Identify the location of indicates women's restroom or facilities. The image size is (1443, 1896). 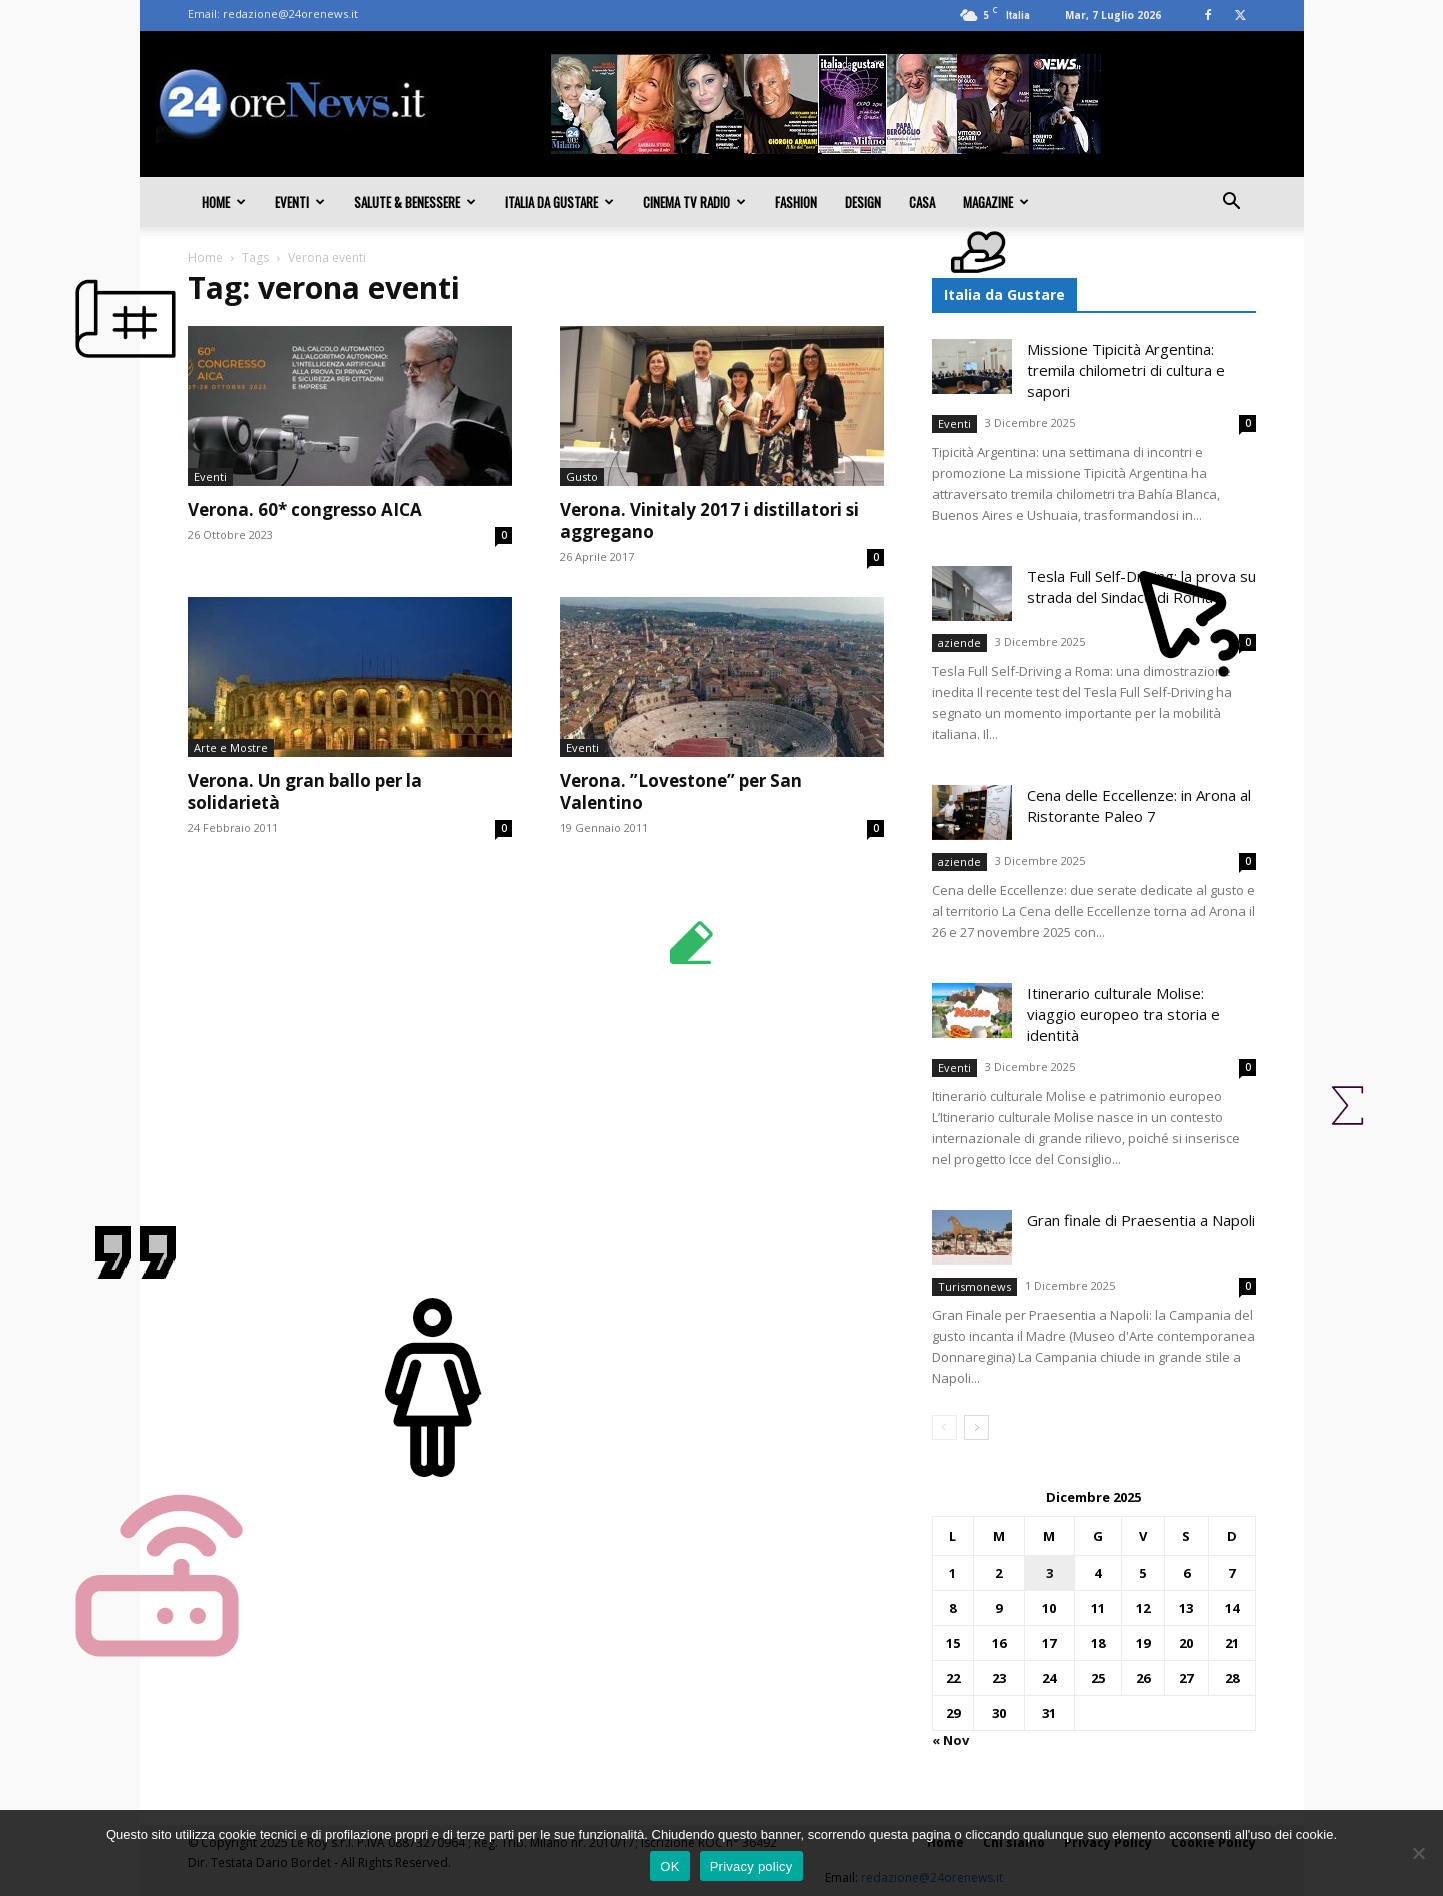
(432, 1387).